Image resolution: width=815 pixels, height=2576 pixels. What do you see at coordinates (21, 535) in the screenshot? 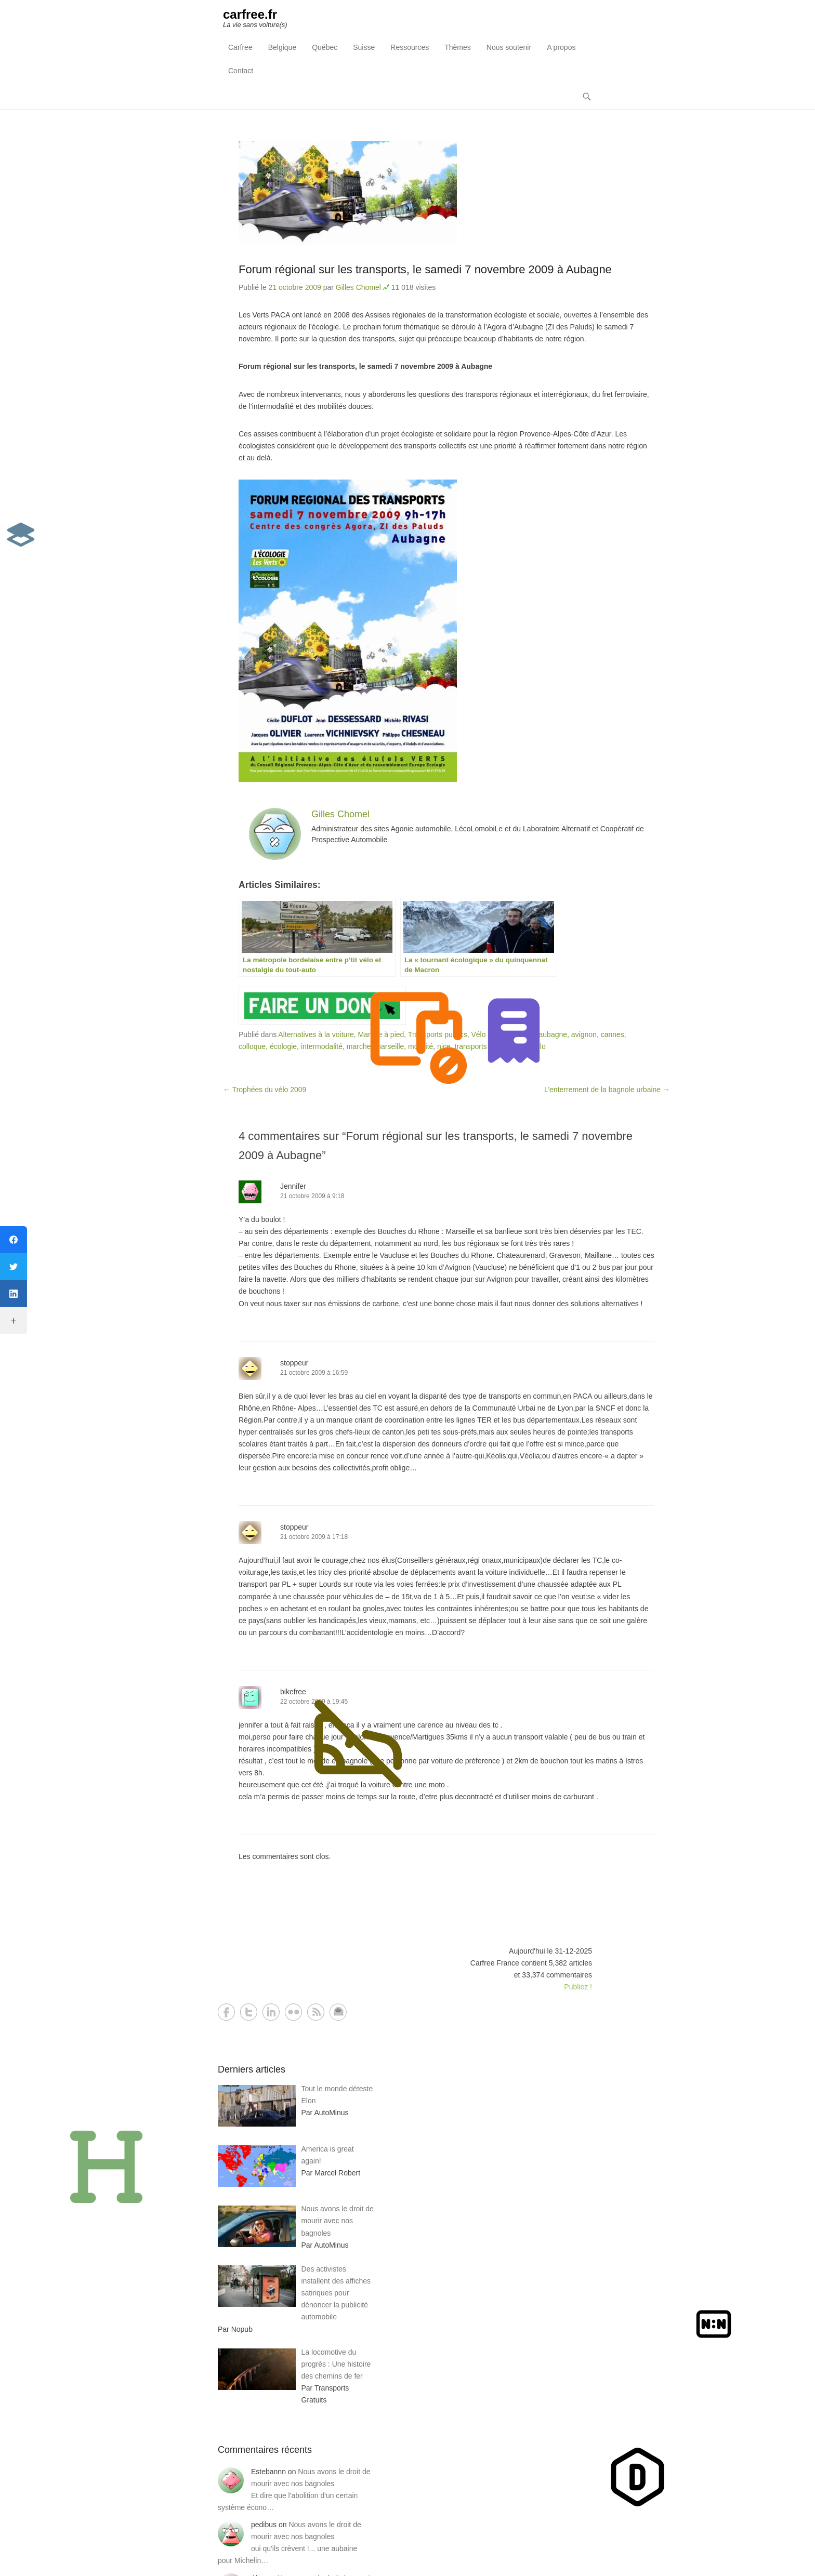
I see `bring layer to front` at bounding box center [21, 535].